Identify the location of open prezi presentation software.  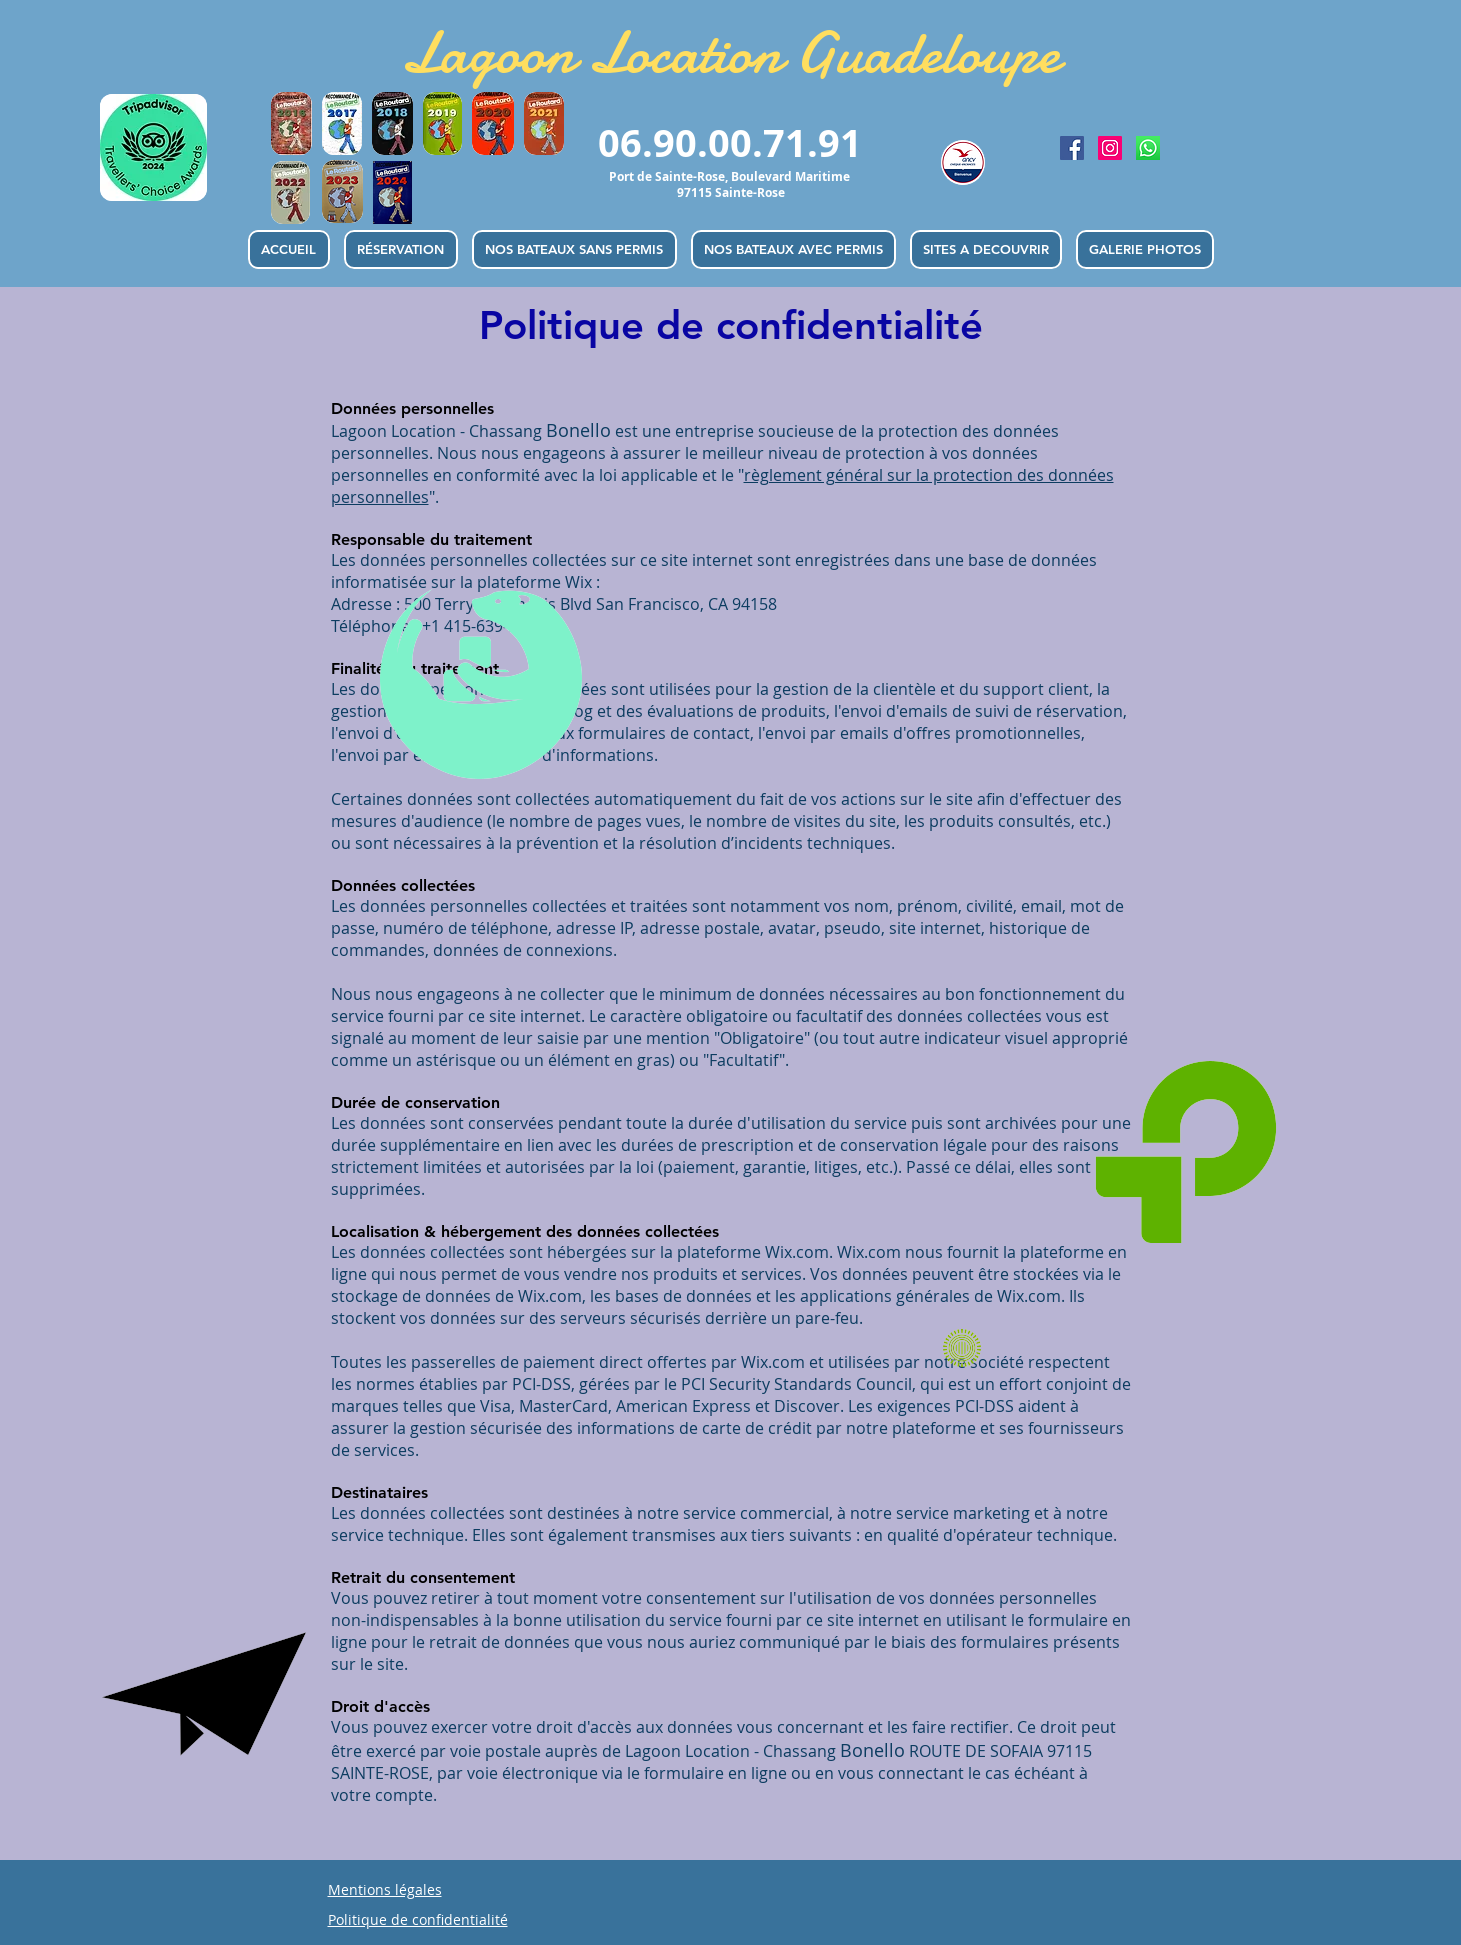
(962, 1348).